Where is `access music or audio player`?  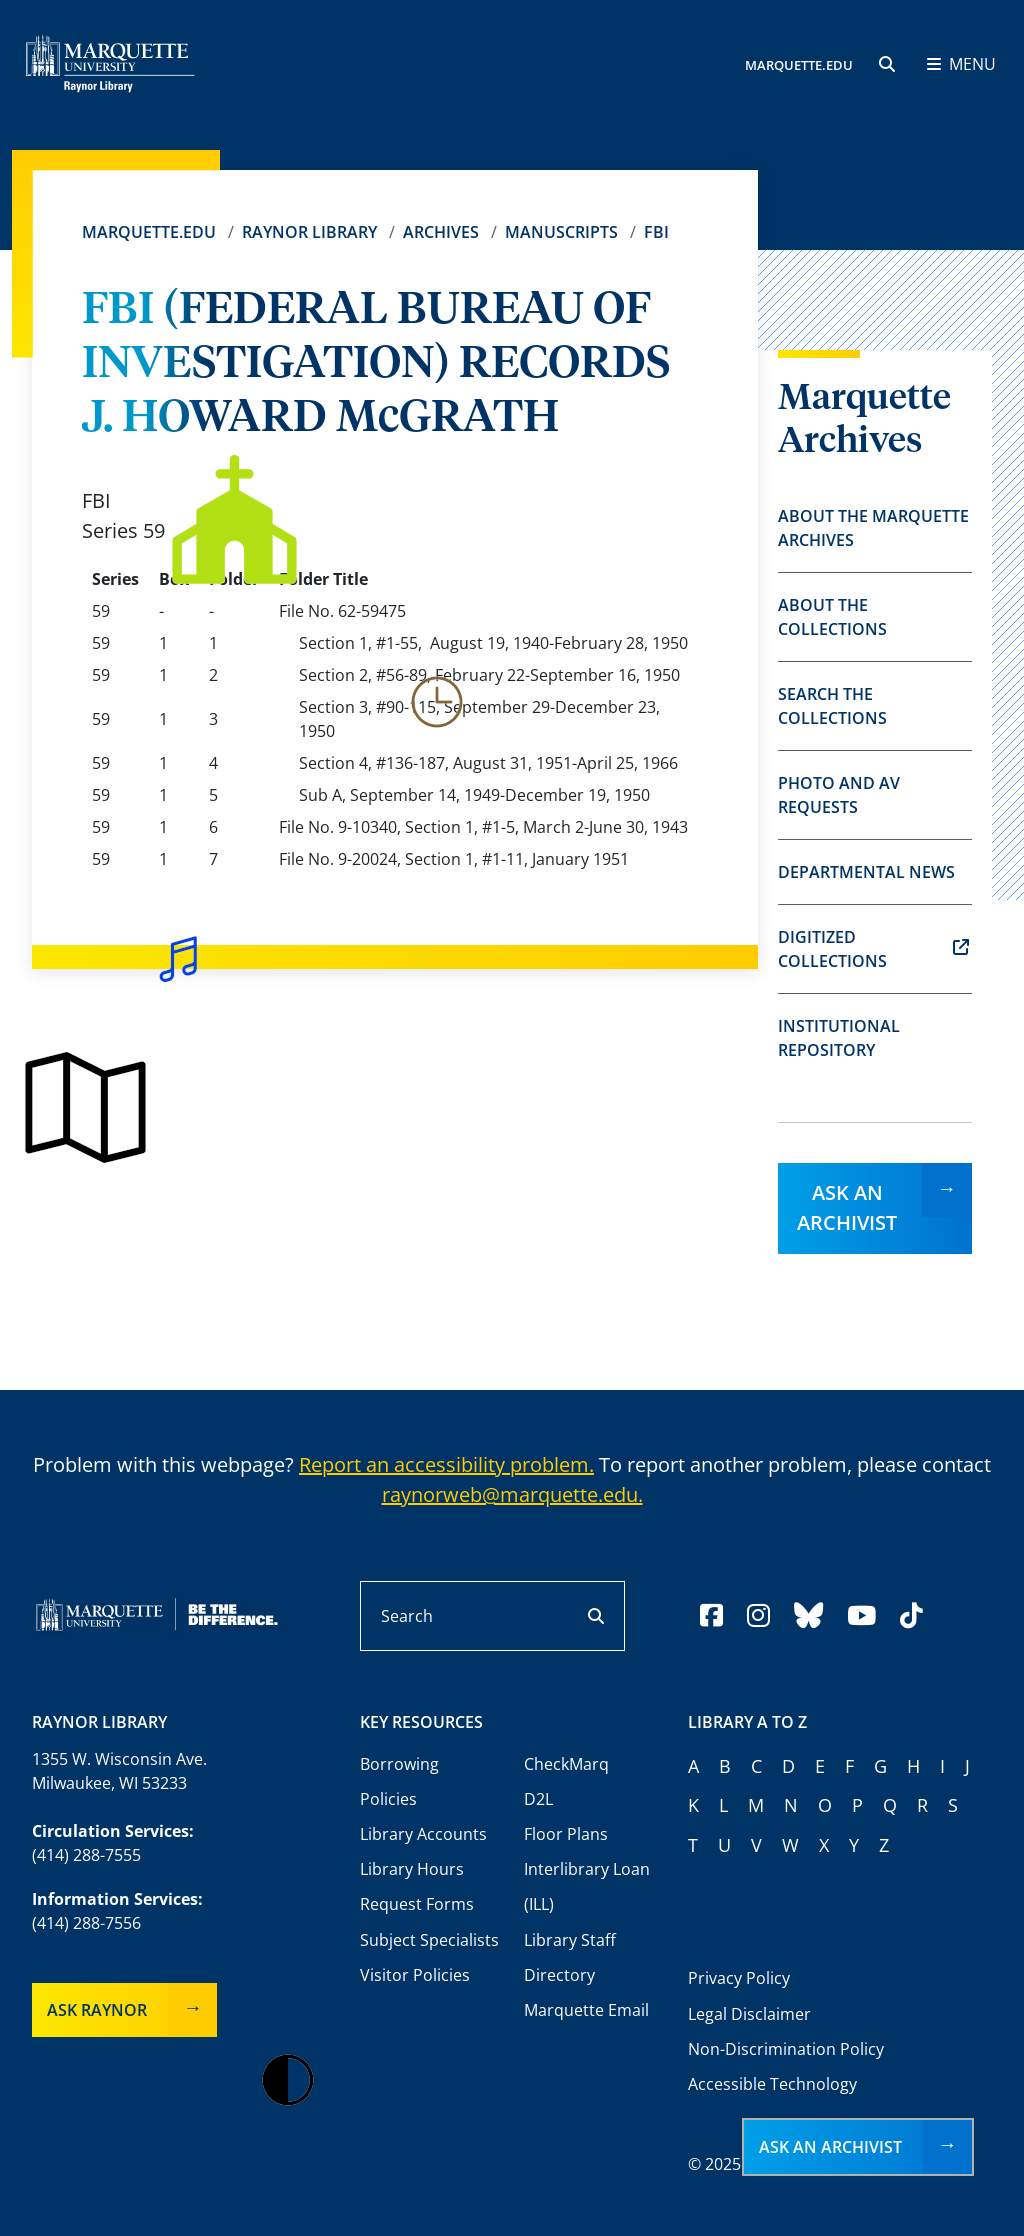 access music or audio player is located at coordinates (179, 959).